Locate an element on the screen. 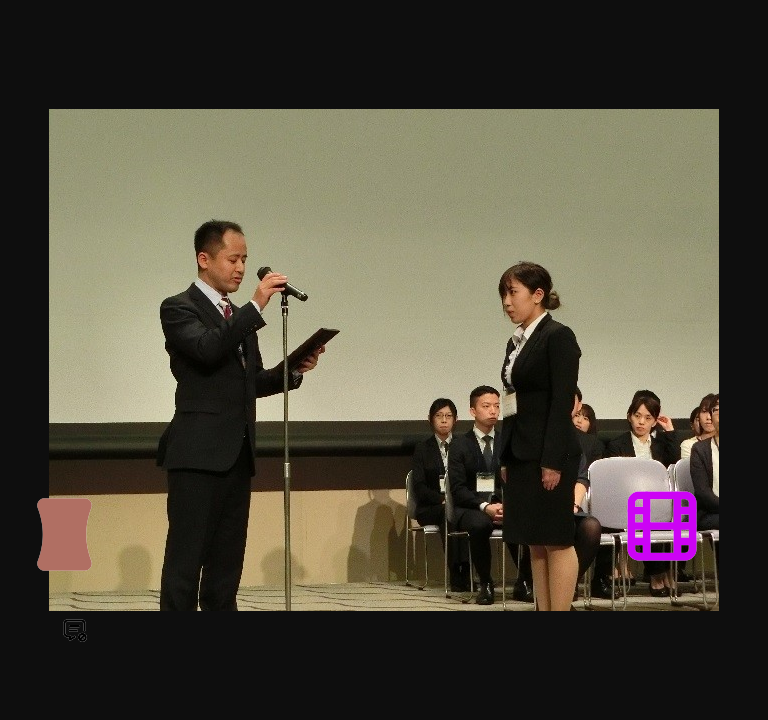 This screenshot has width=768, height=720. switch to vertical panorama mode is located at coordinates (64, 534).